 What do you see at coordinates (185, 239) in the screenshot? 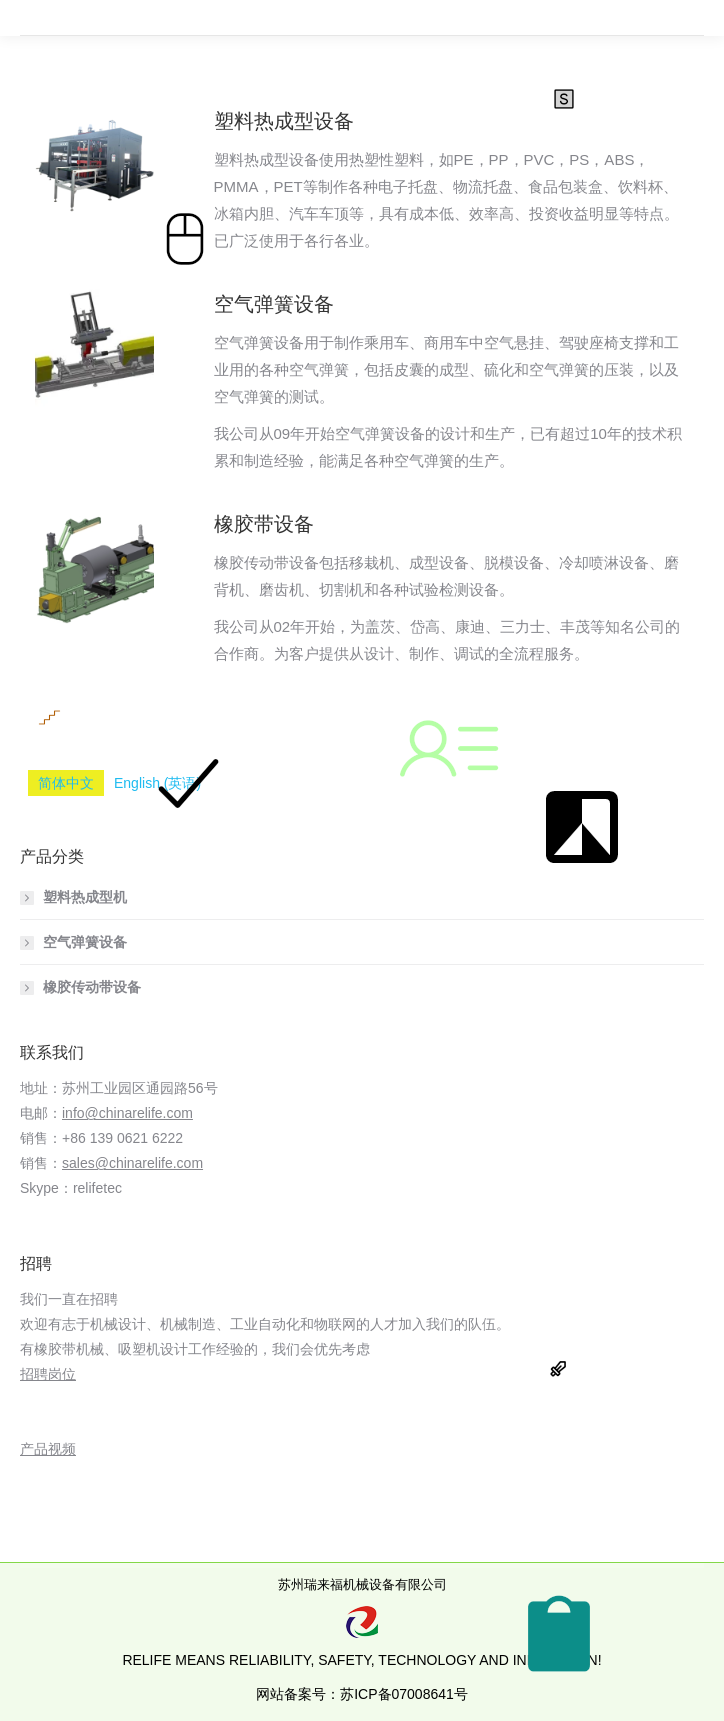
I see `adjust mouse or pointer settings` at bounding box center [185, 239].